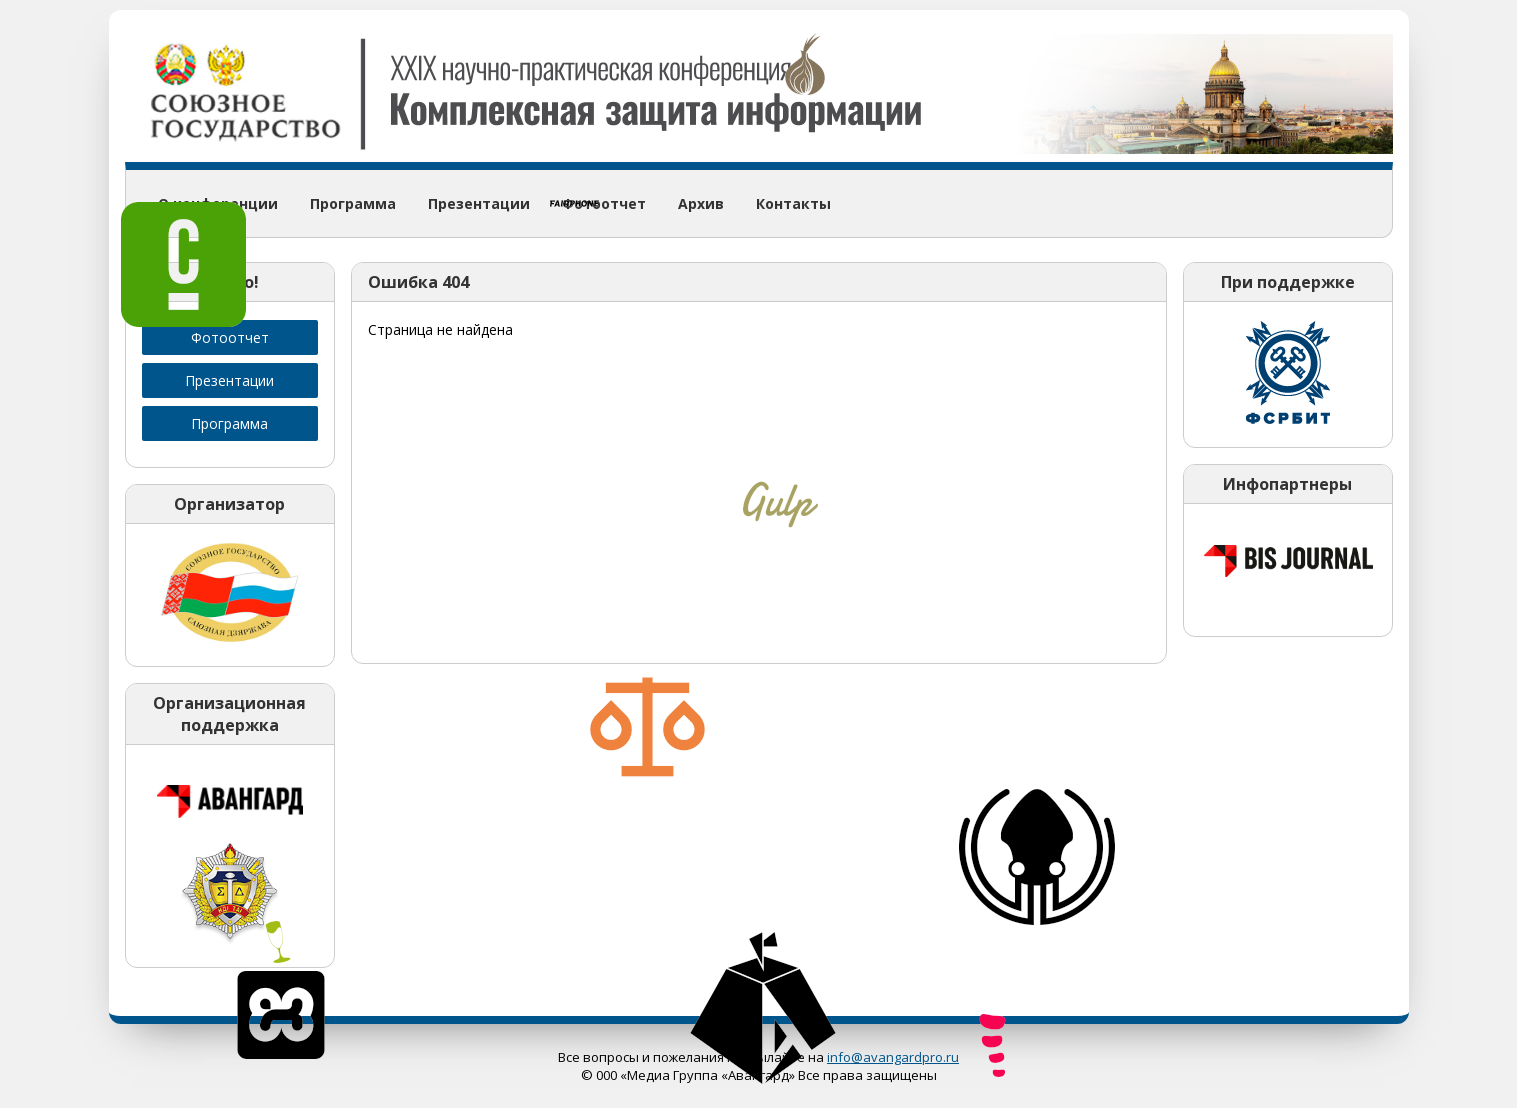 The height and width of the screenshot is (1108, 1517). Describe the element at coordinates (780, 504) in the screenshot. I see `gulp.js task runner logo` at that location.